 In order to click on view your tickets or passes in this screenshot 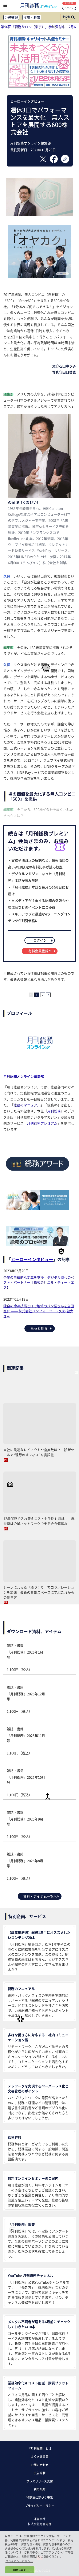, I will do `click(60, 847)`.